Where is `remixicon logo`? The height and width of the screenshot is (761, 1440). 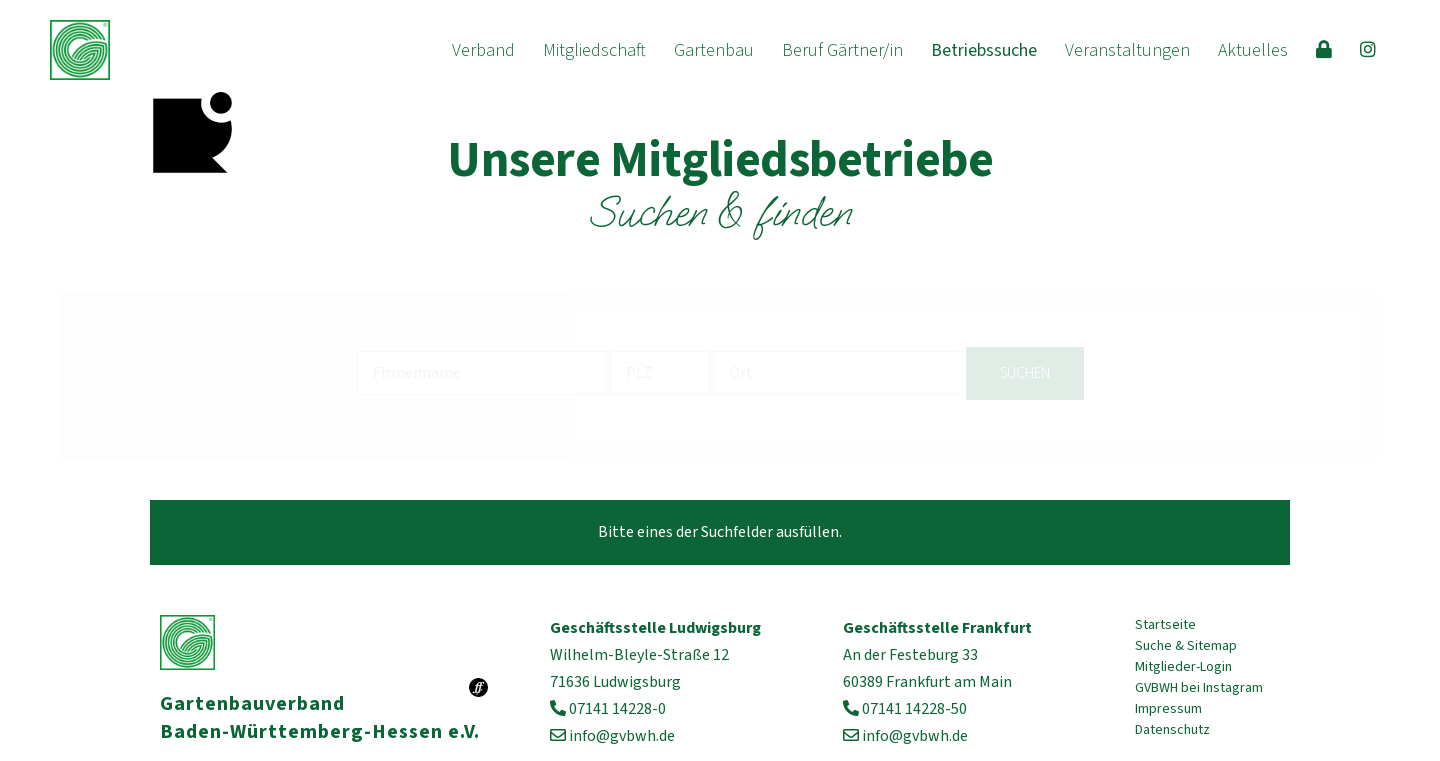
remixicon logo is located at coordinates (192, 133).